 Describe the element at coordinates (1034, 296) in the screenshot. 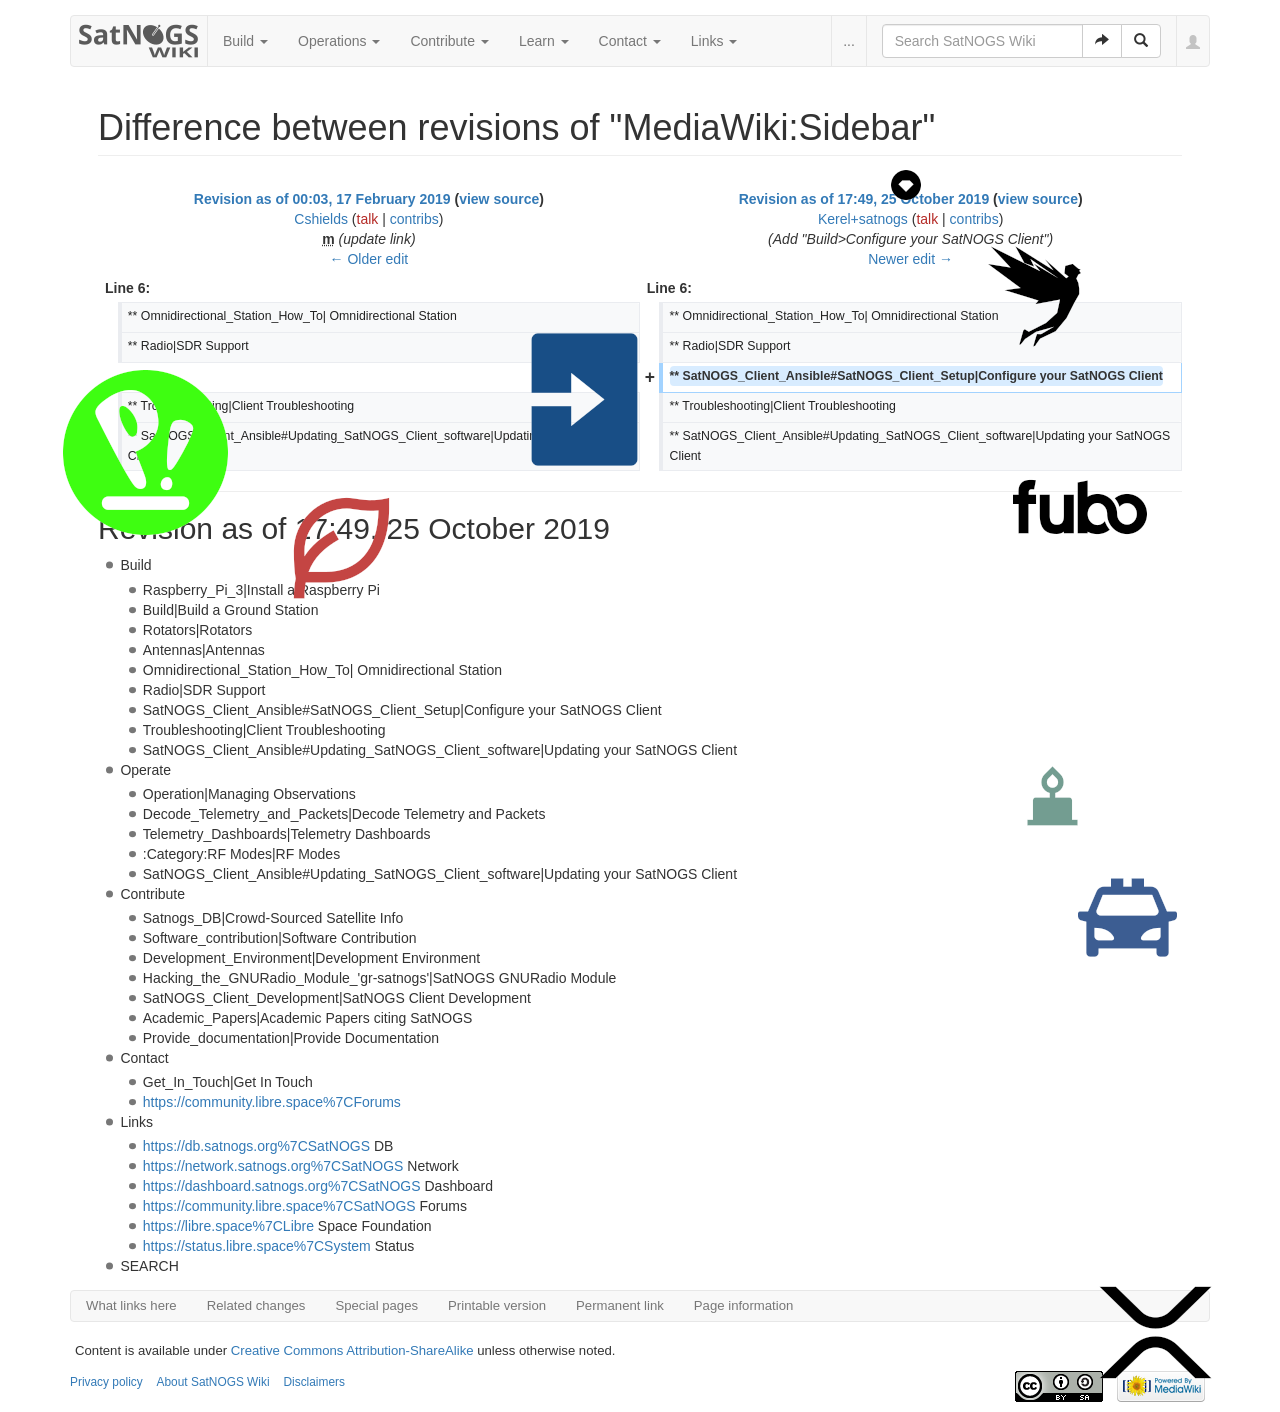

I see `studiovinari brand logo` at that location.